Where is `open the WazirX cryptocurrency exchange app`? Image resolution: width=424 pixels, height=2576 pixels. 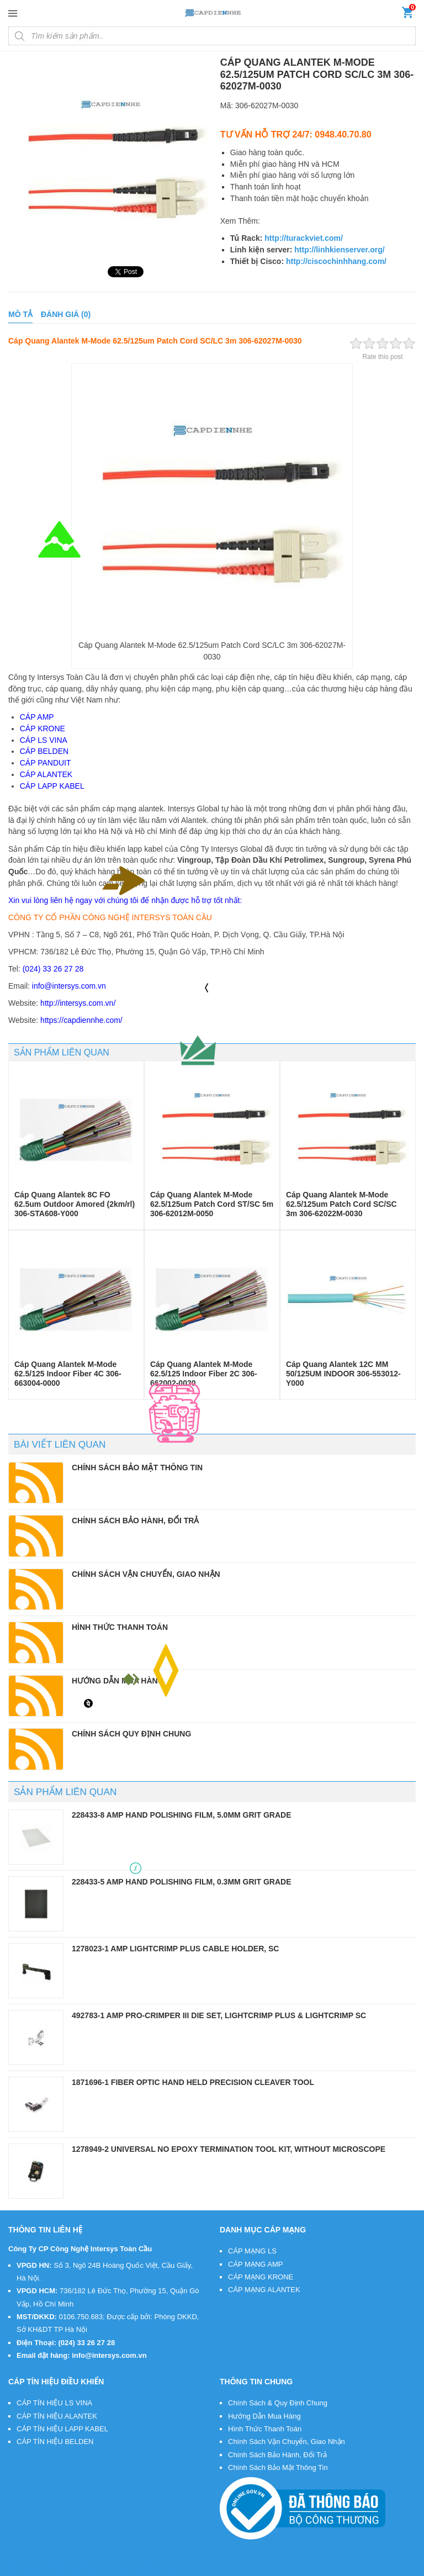 open the WazirX cryptocurrency exchange app is located at coordinates (198, 1050).